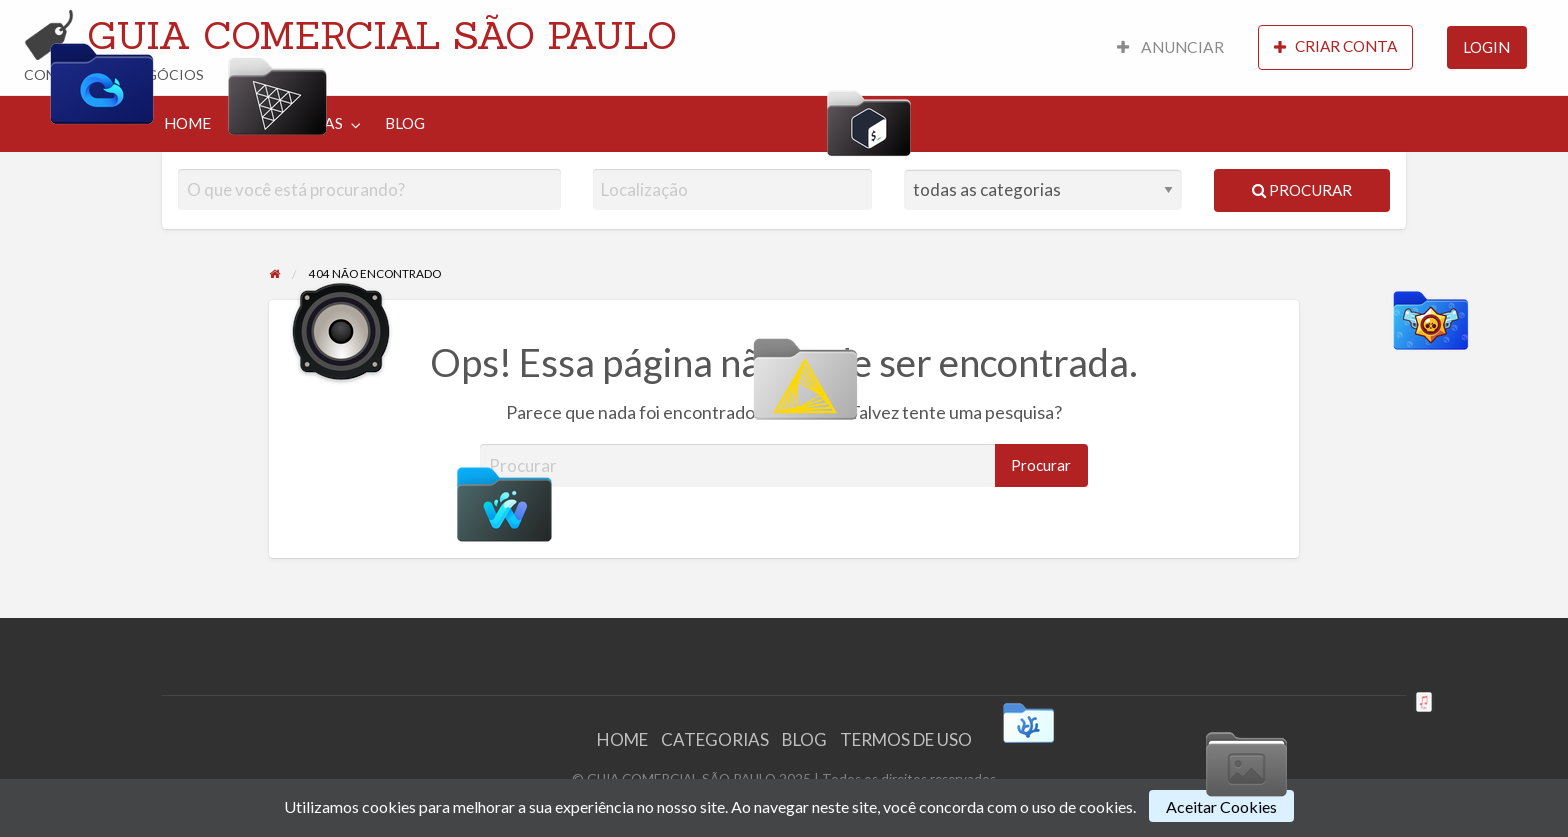 This screenshot has height=837, width=1568. Describe the element at coordinates (101, 86) in the screenshot. I see `open wondershare inclowdz cloud storage folder` at that location.